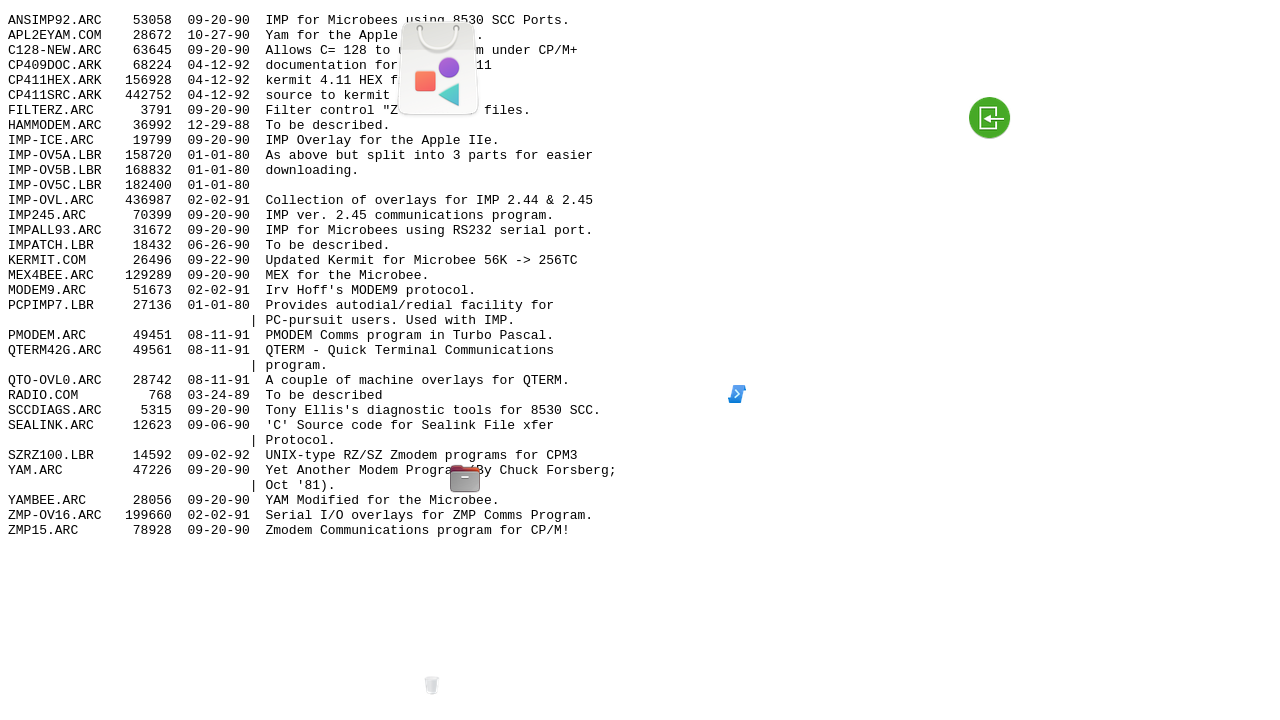 The image size is (1280, 720). Describe the element at coordinates (465, 478) in the screenshot. I see `open the file manager application` at that location.